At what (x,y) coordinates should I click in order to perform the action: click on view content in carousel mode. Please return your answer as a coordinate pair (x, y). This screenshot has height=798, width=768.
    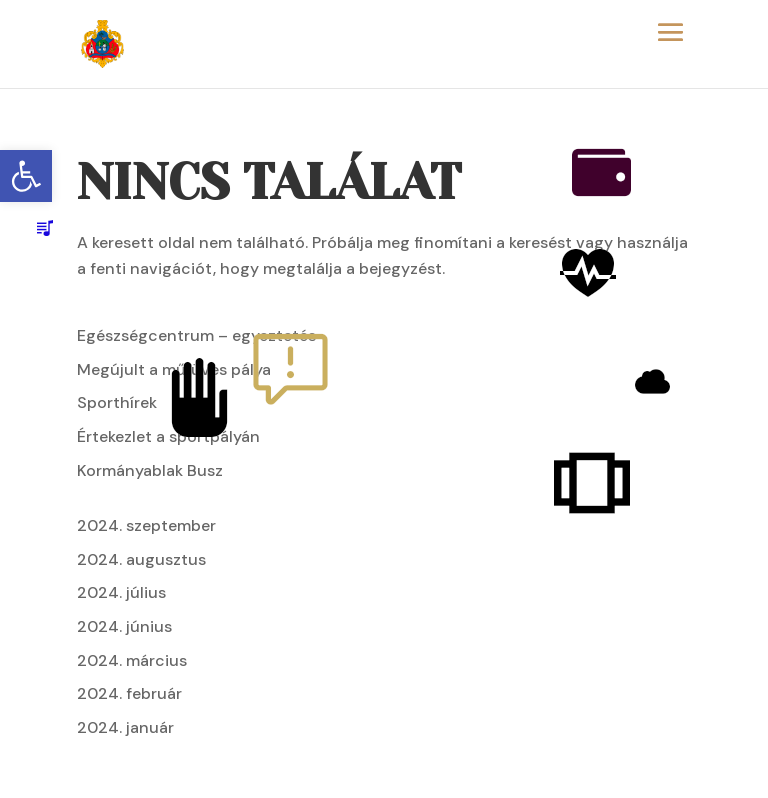
    Looking at the image, I should click on (592, 483).